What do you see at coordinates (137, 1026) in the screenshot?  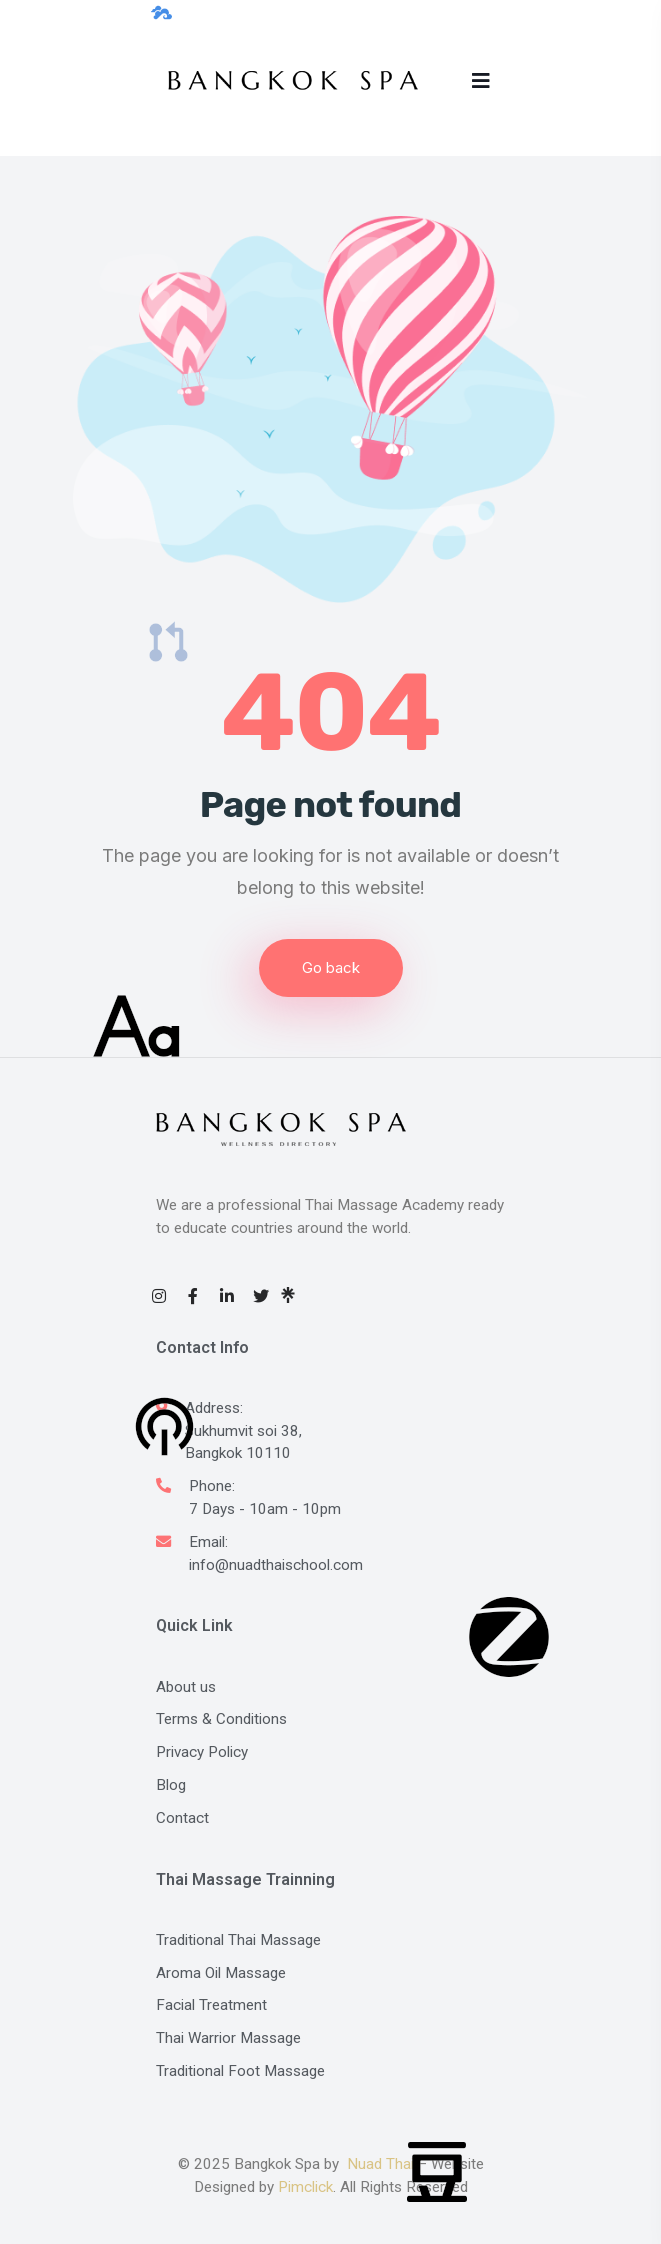 I see `adjust text size settings` at bounding box center [137, 1026].